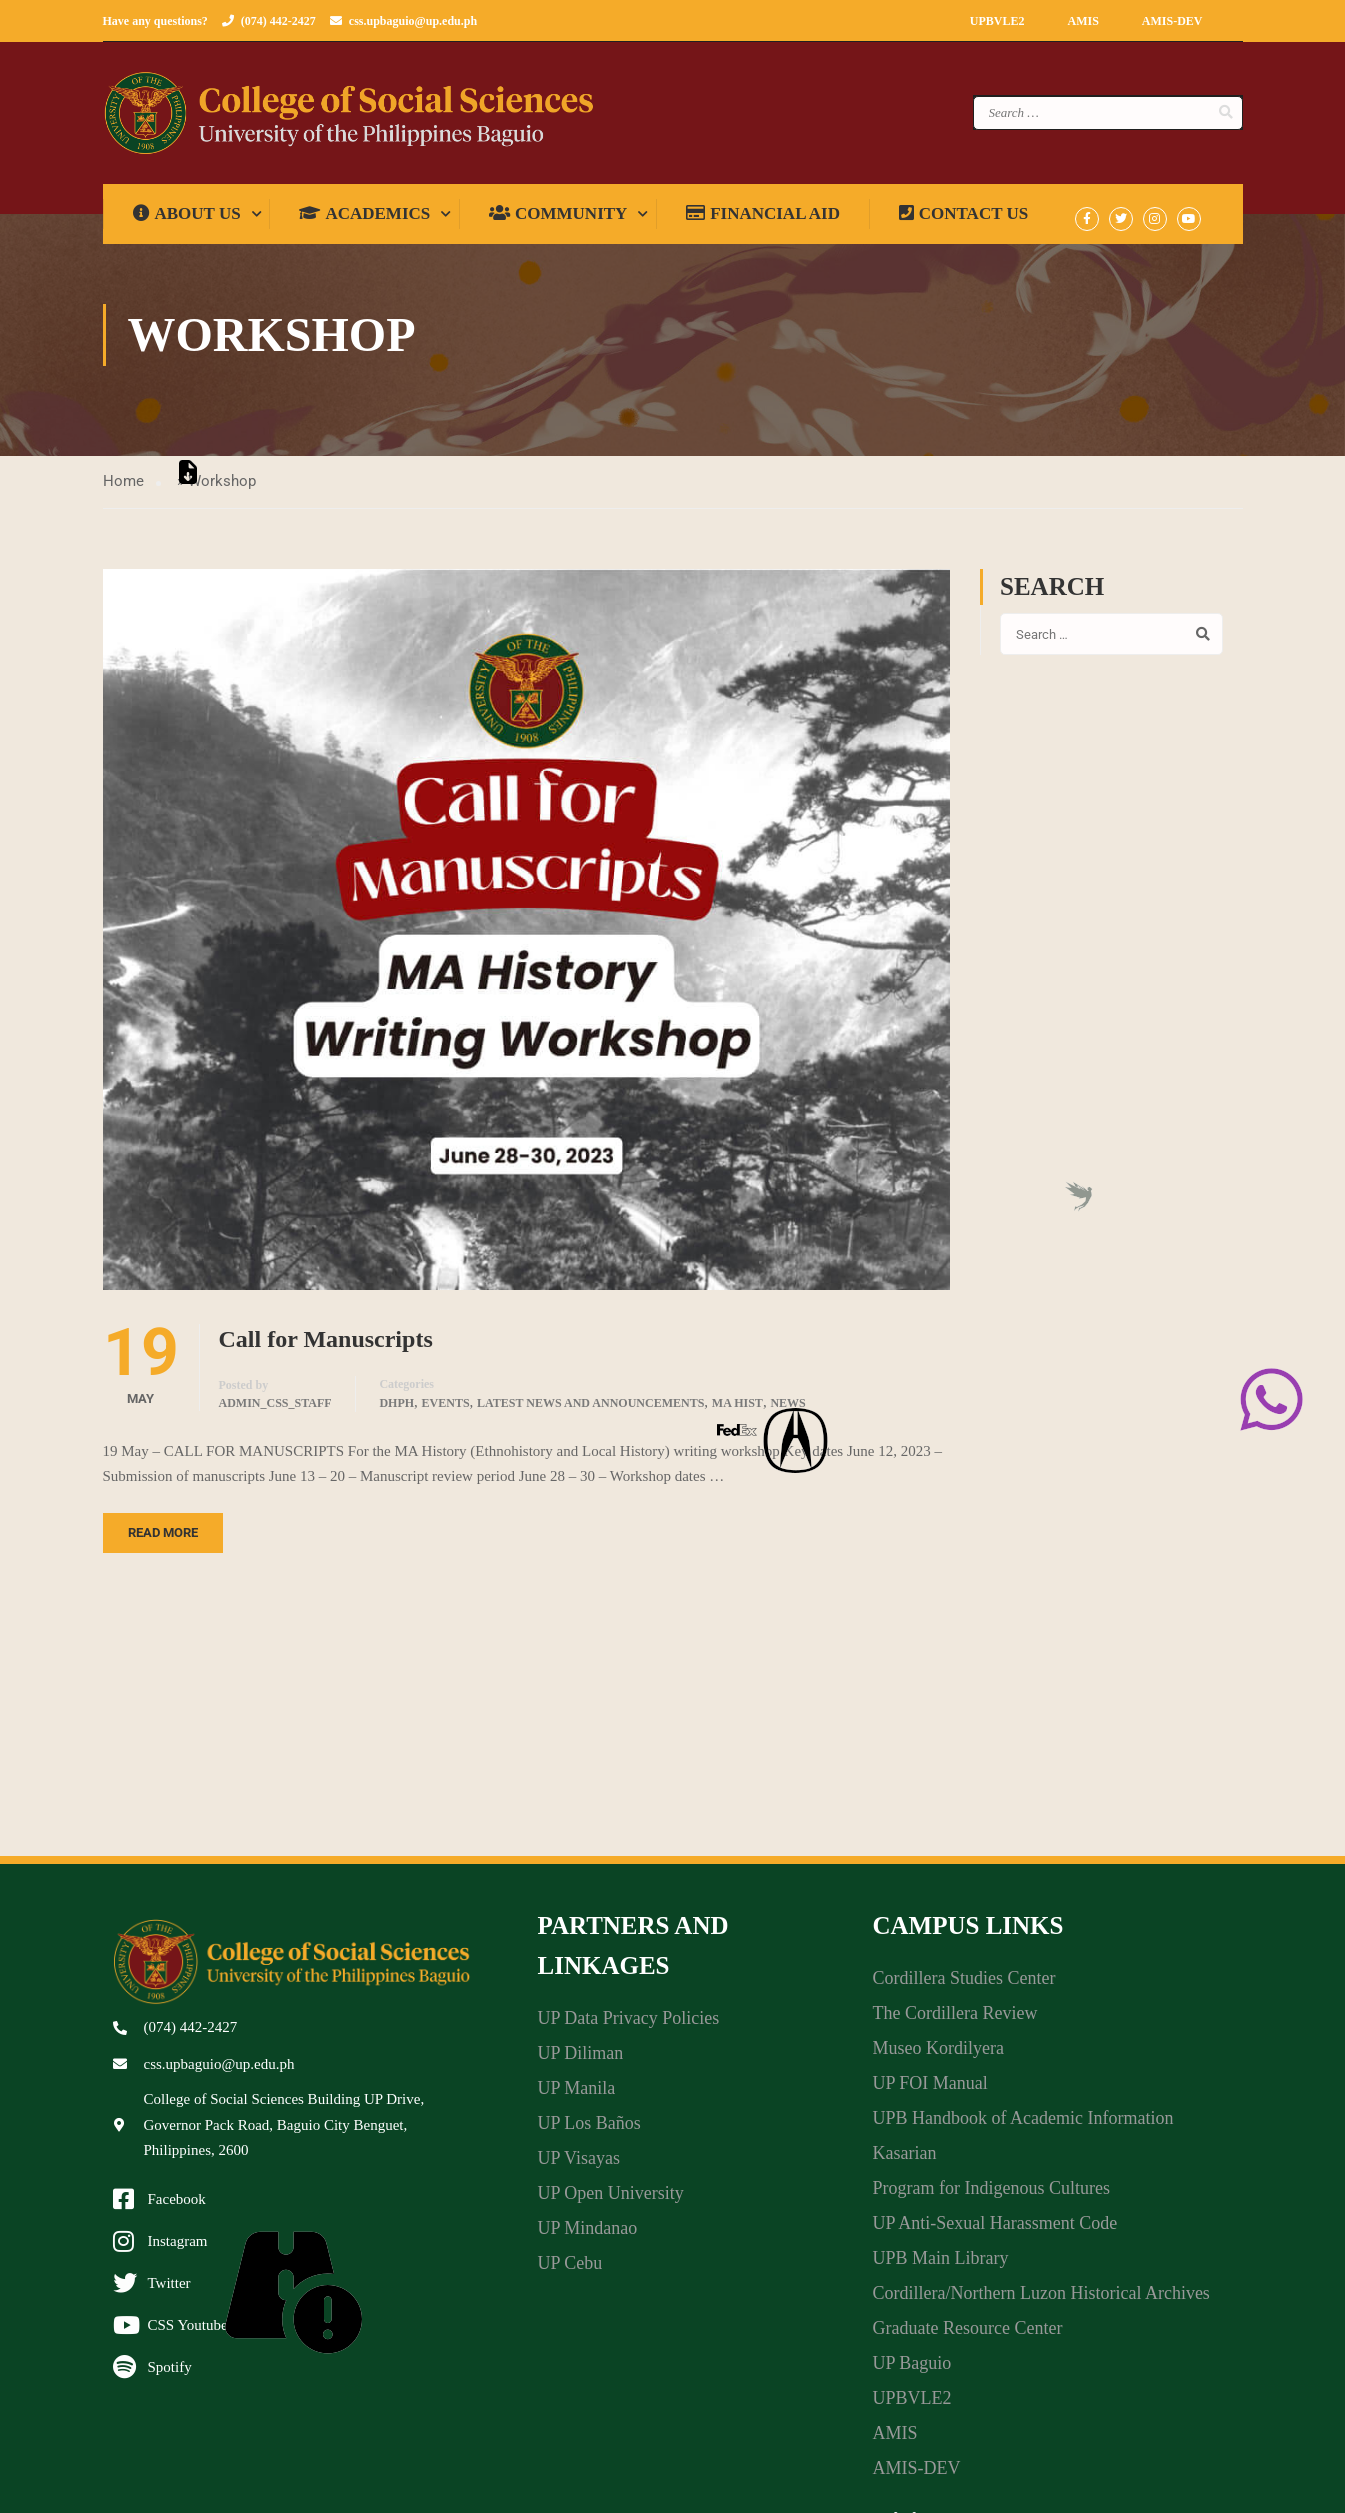 Image resolution: width=1345 pixels, height=2513 pixels. I want to click on road hazard or traffic warning ahead, so click(286, 2285).